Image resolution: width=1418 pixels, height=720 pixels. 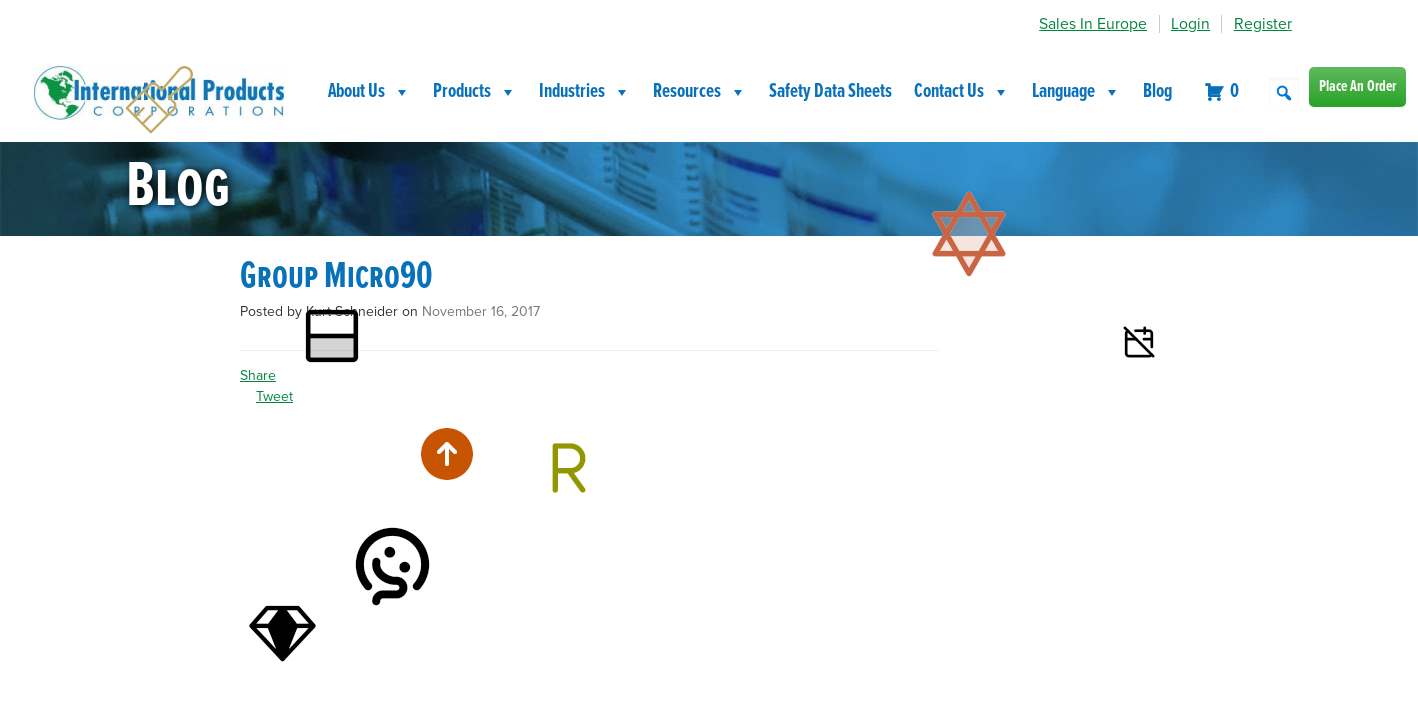 What do you see at coordinates (1139, 342) in the screenshot?
I see `disable calendar or scheduling feature` at bounding box center [1139, 342].